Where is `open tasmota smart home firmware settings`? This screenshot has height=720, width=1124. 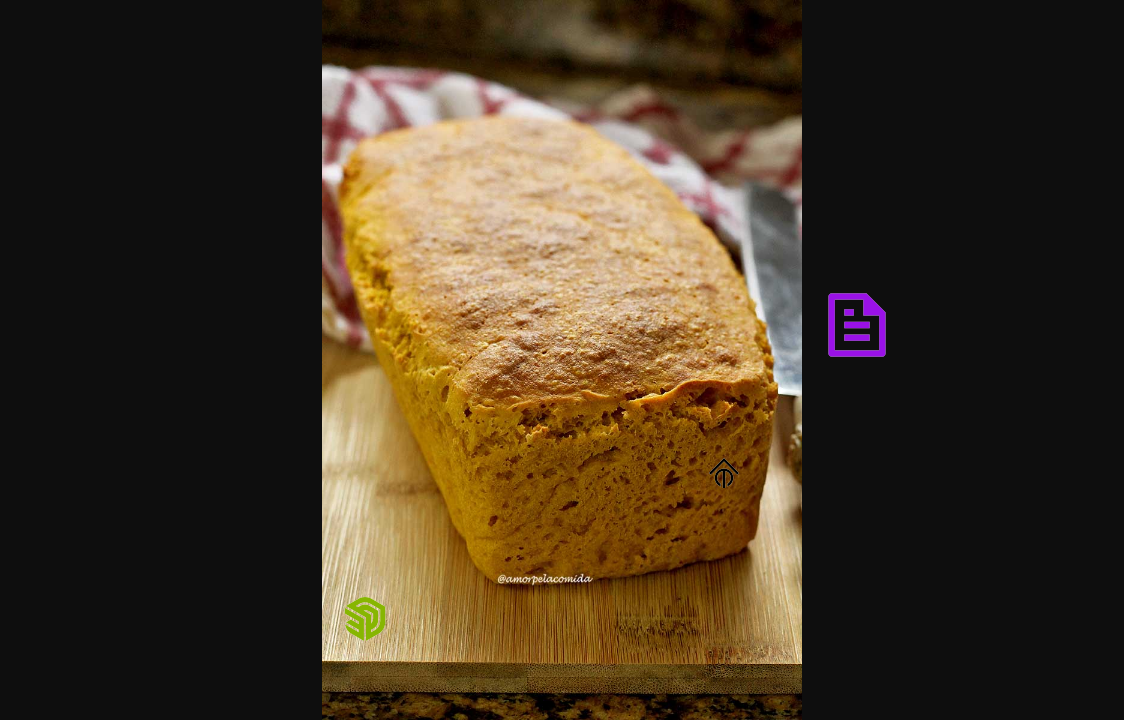 open tasmota smart home firmware settings is located at coordinates (724, 473).